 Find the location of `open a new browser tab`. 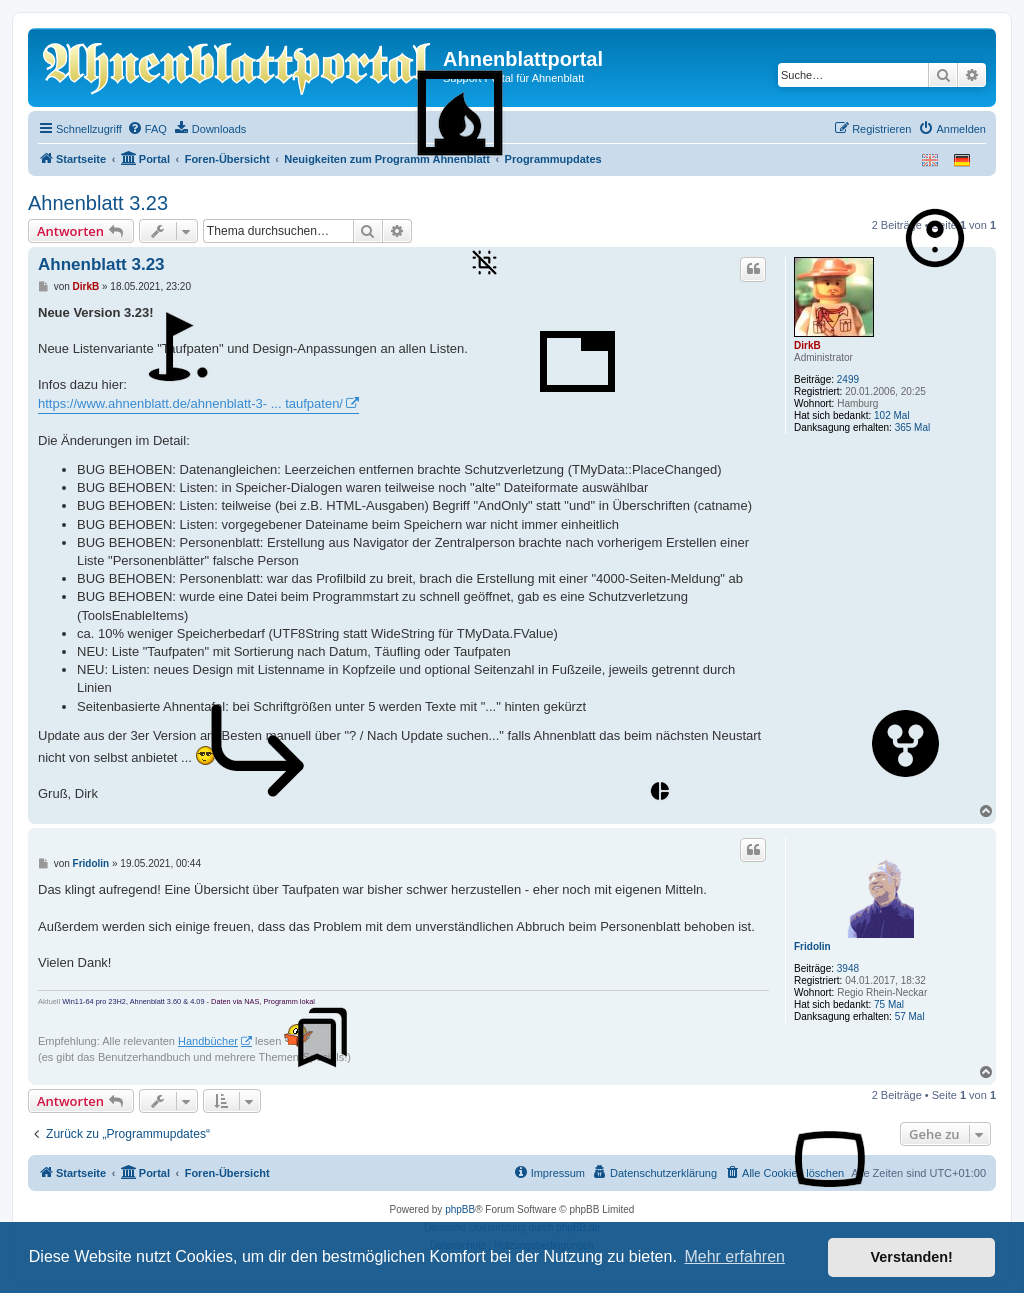

open a new browser tab is located at coordinates (577, 361).